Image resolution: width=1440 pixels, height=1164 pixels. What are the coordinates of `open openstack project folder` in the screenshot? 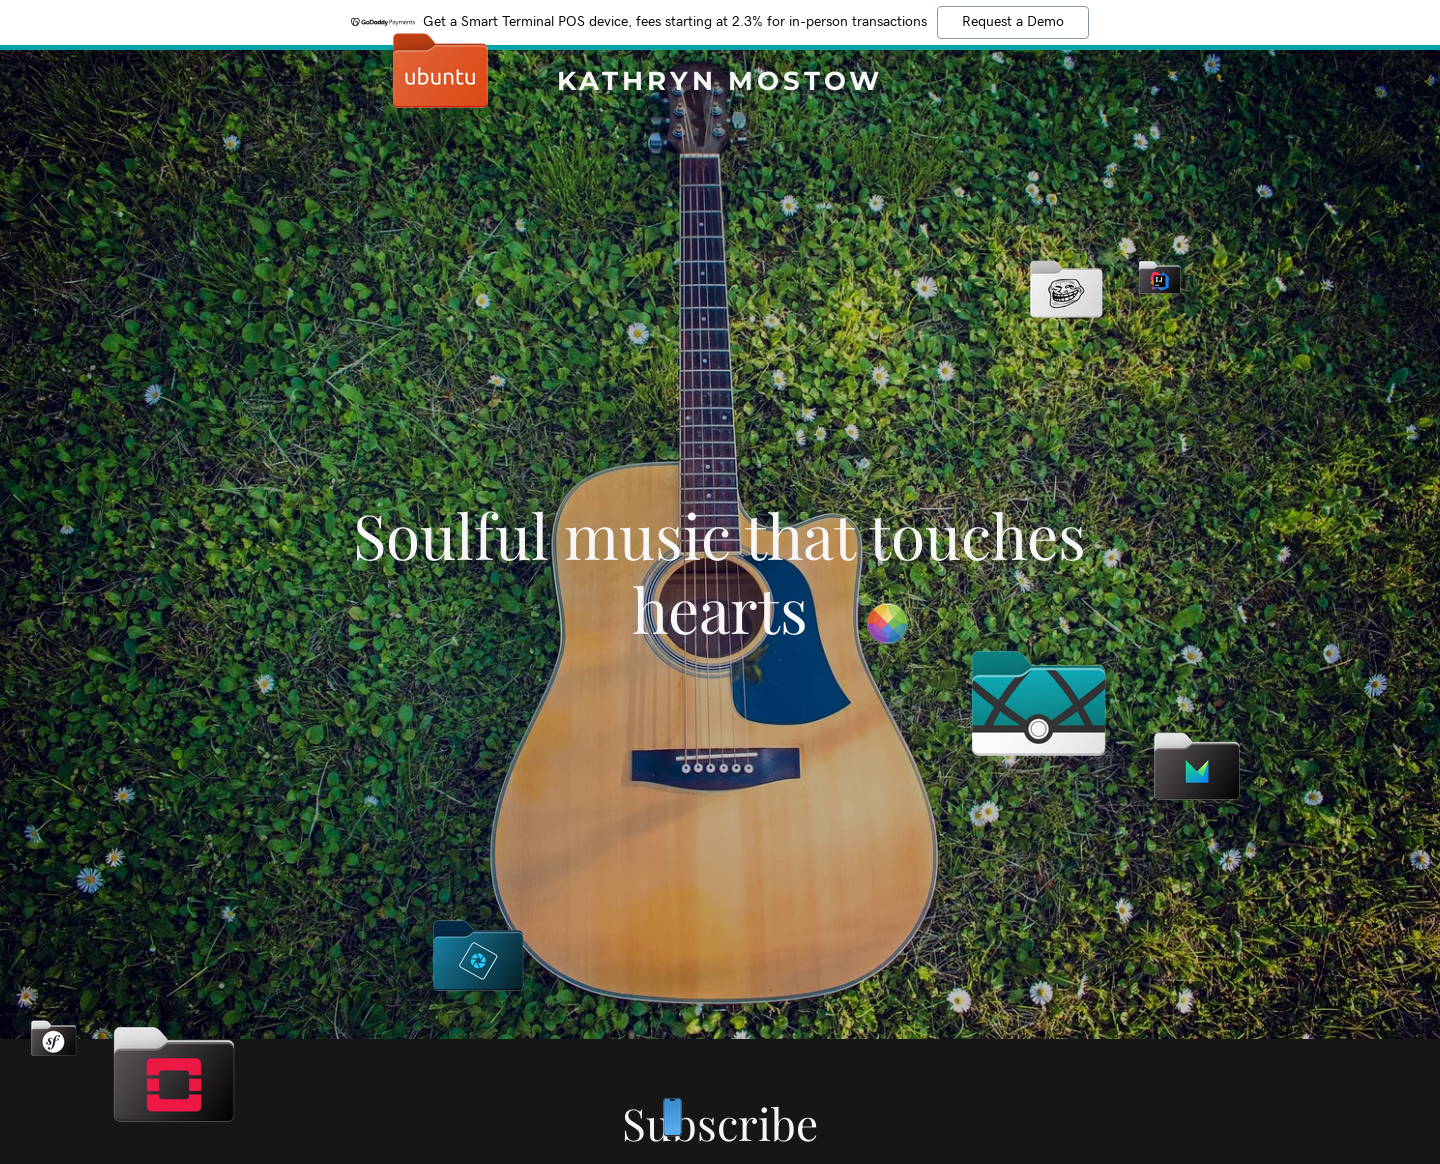 It's located at (173, 1077).